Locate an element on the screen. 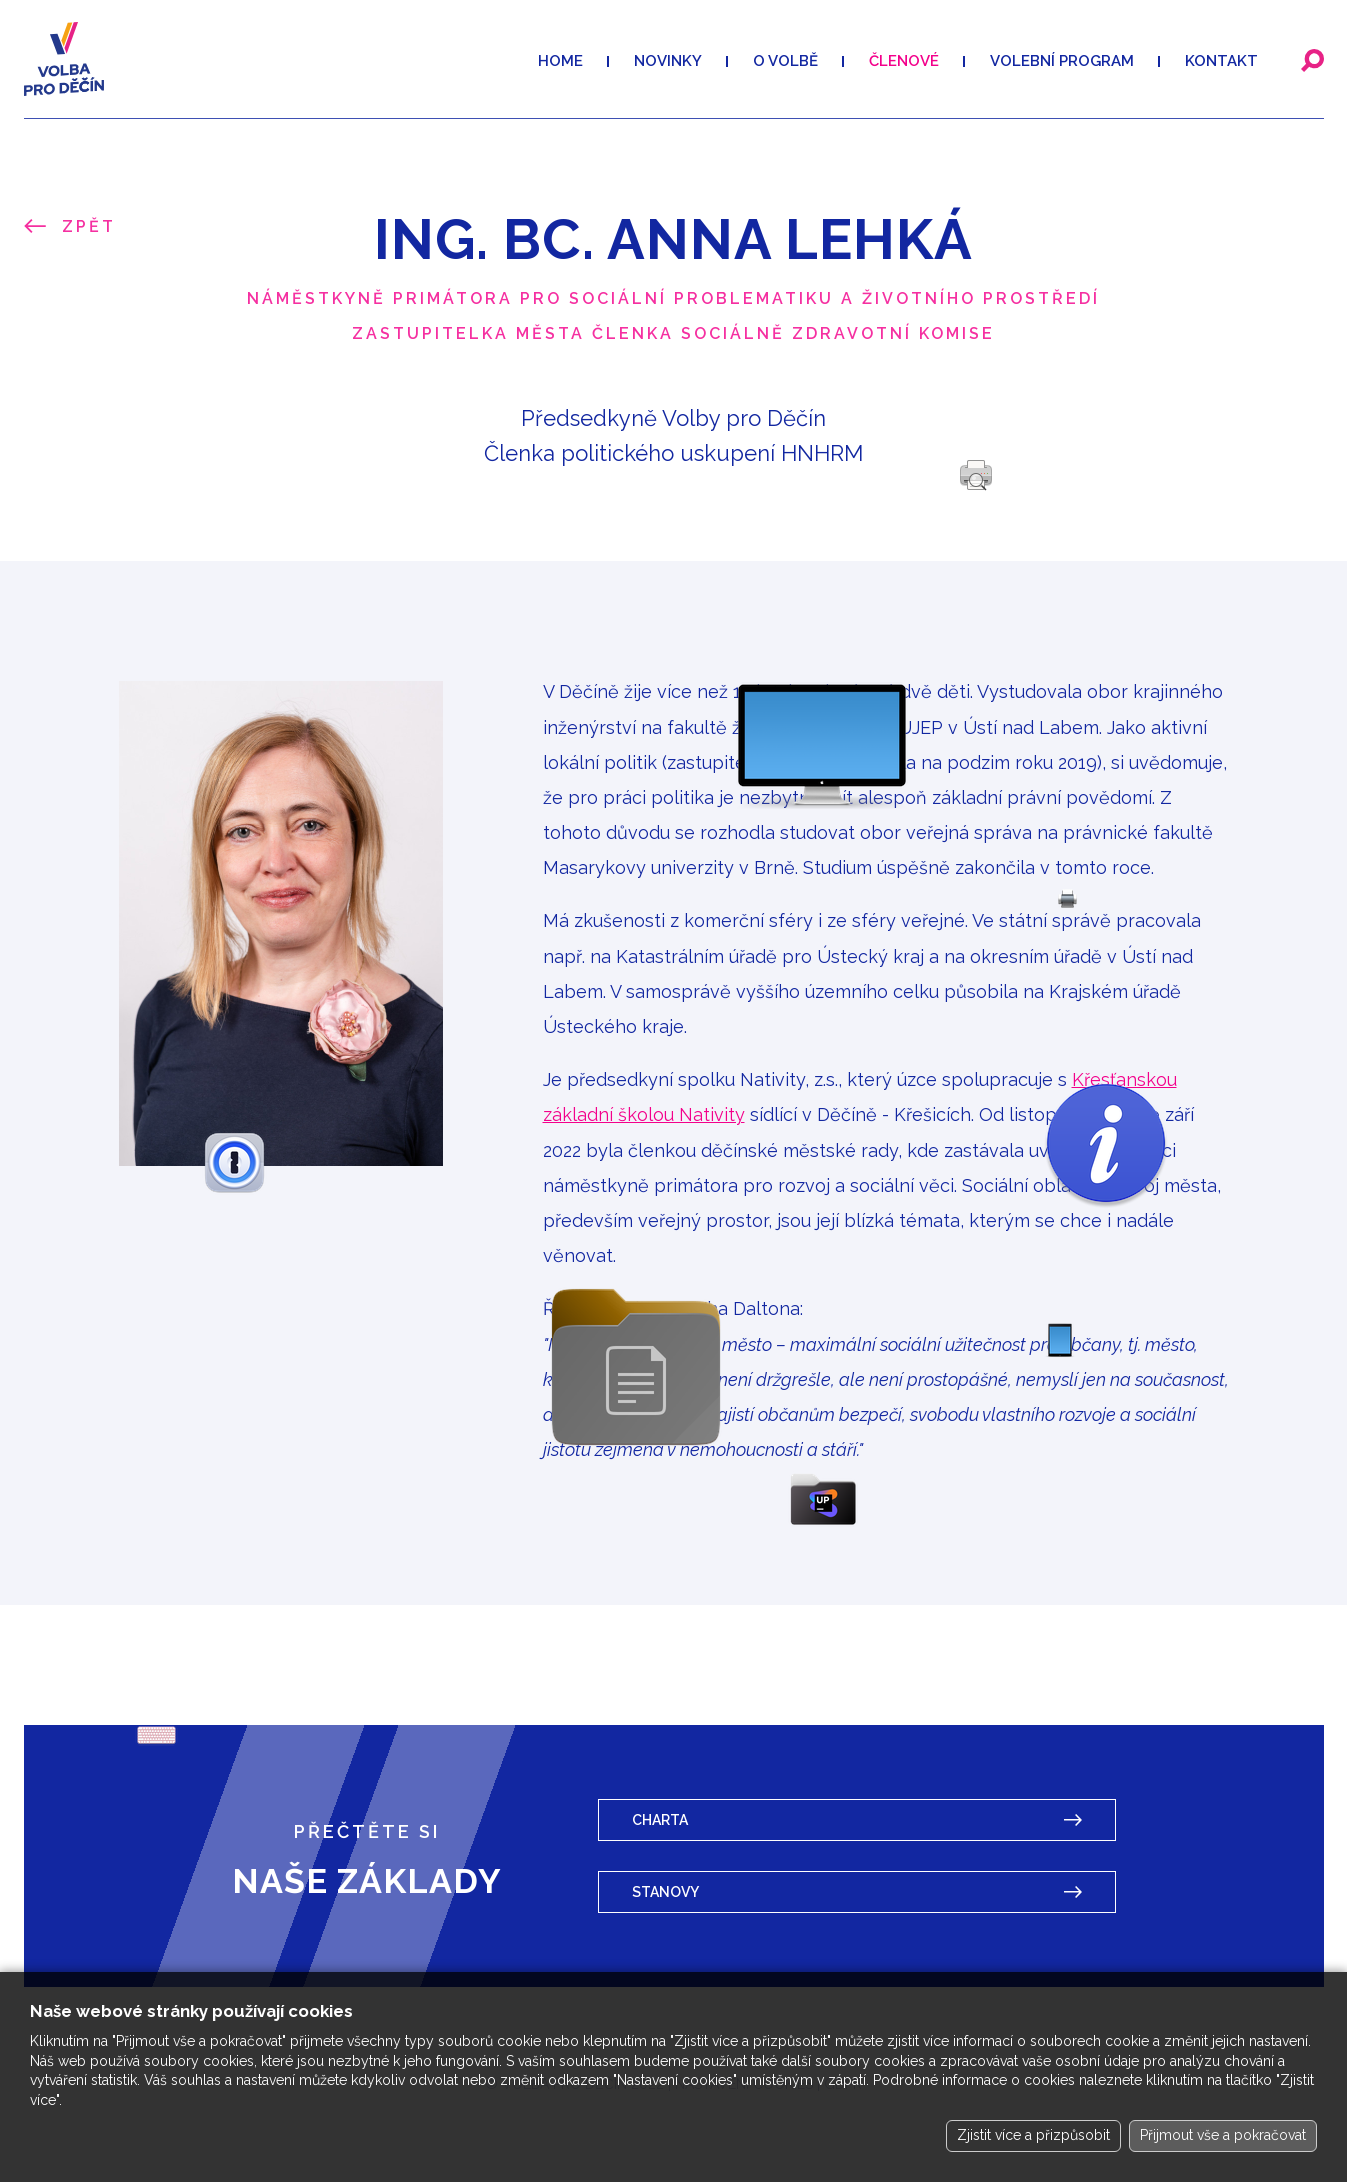 The width and height of the screenshot is (1347, 2182). indicates a pink external keyboard is connected is located at coordinates (156, 1735).